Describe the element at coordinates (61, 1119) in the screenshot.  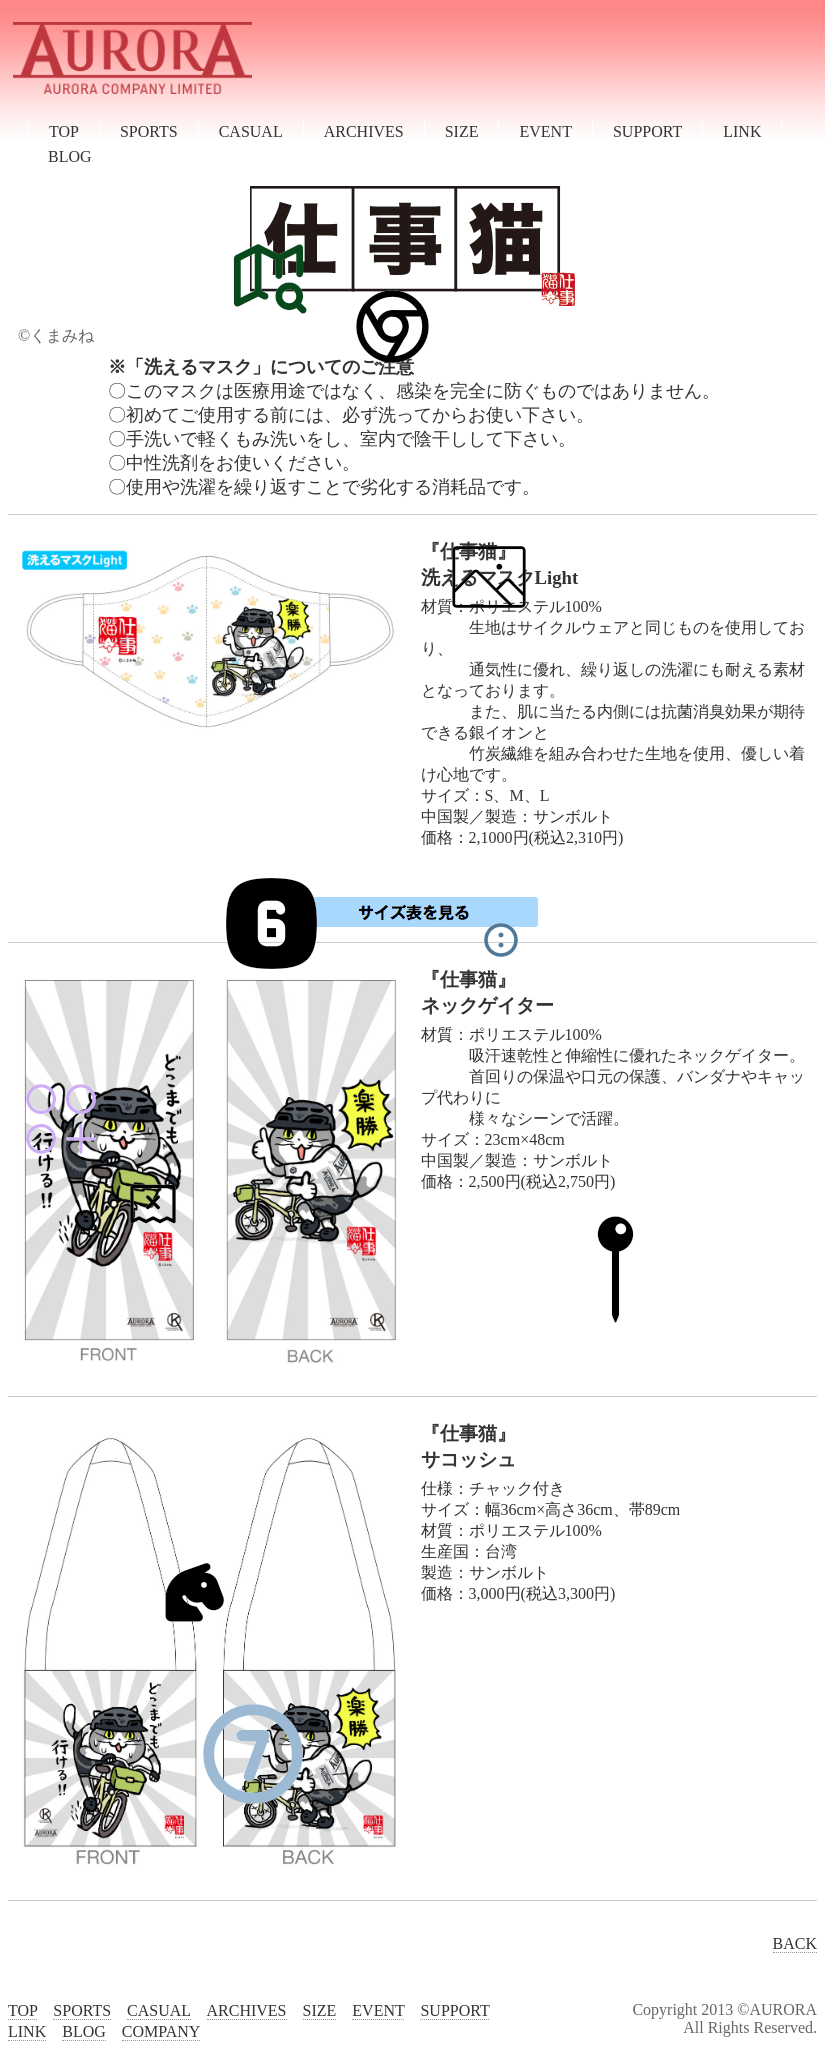
I see `add a new item to a collection` at that location.